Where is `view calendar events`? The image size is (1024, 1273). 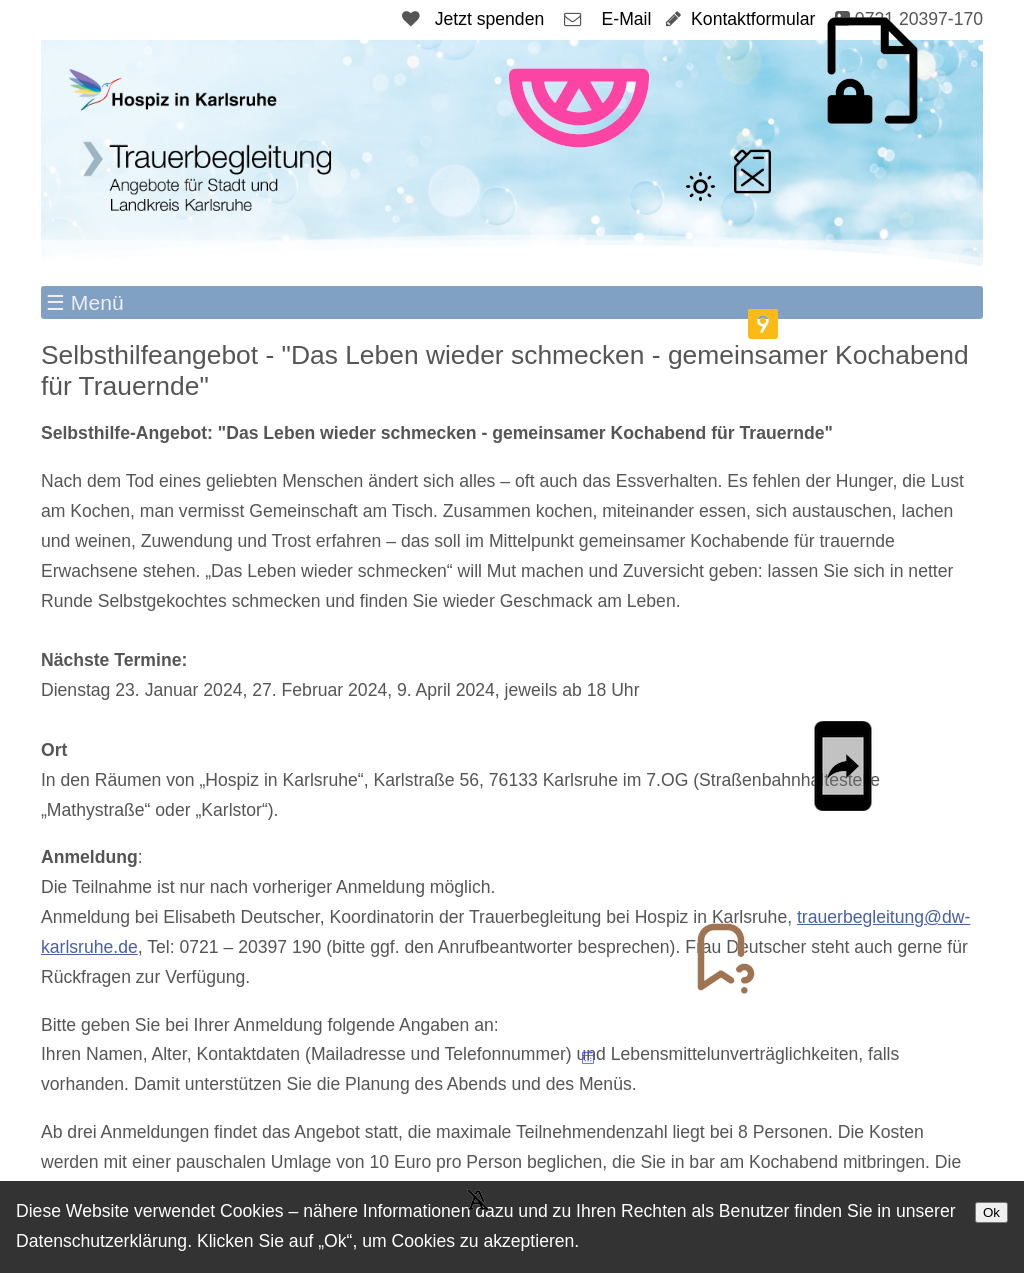
view calendar events is located at coordinates (588, 1058).